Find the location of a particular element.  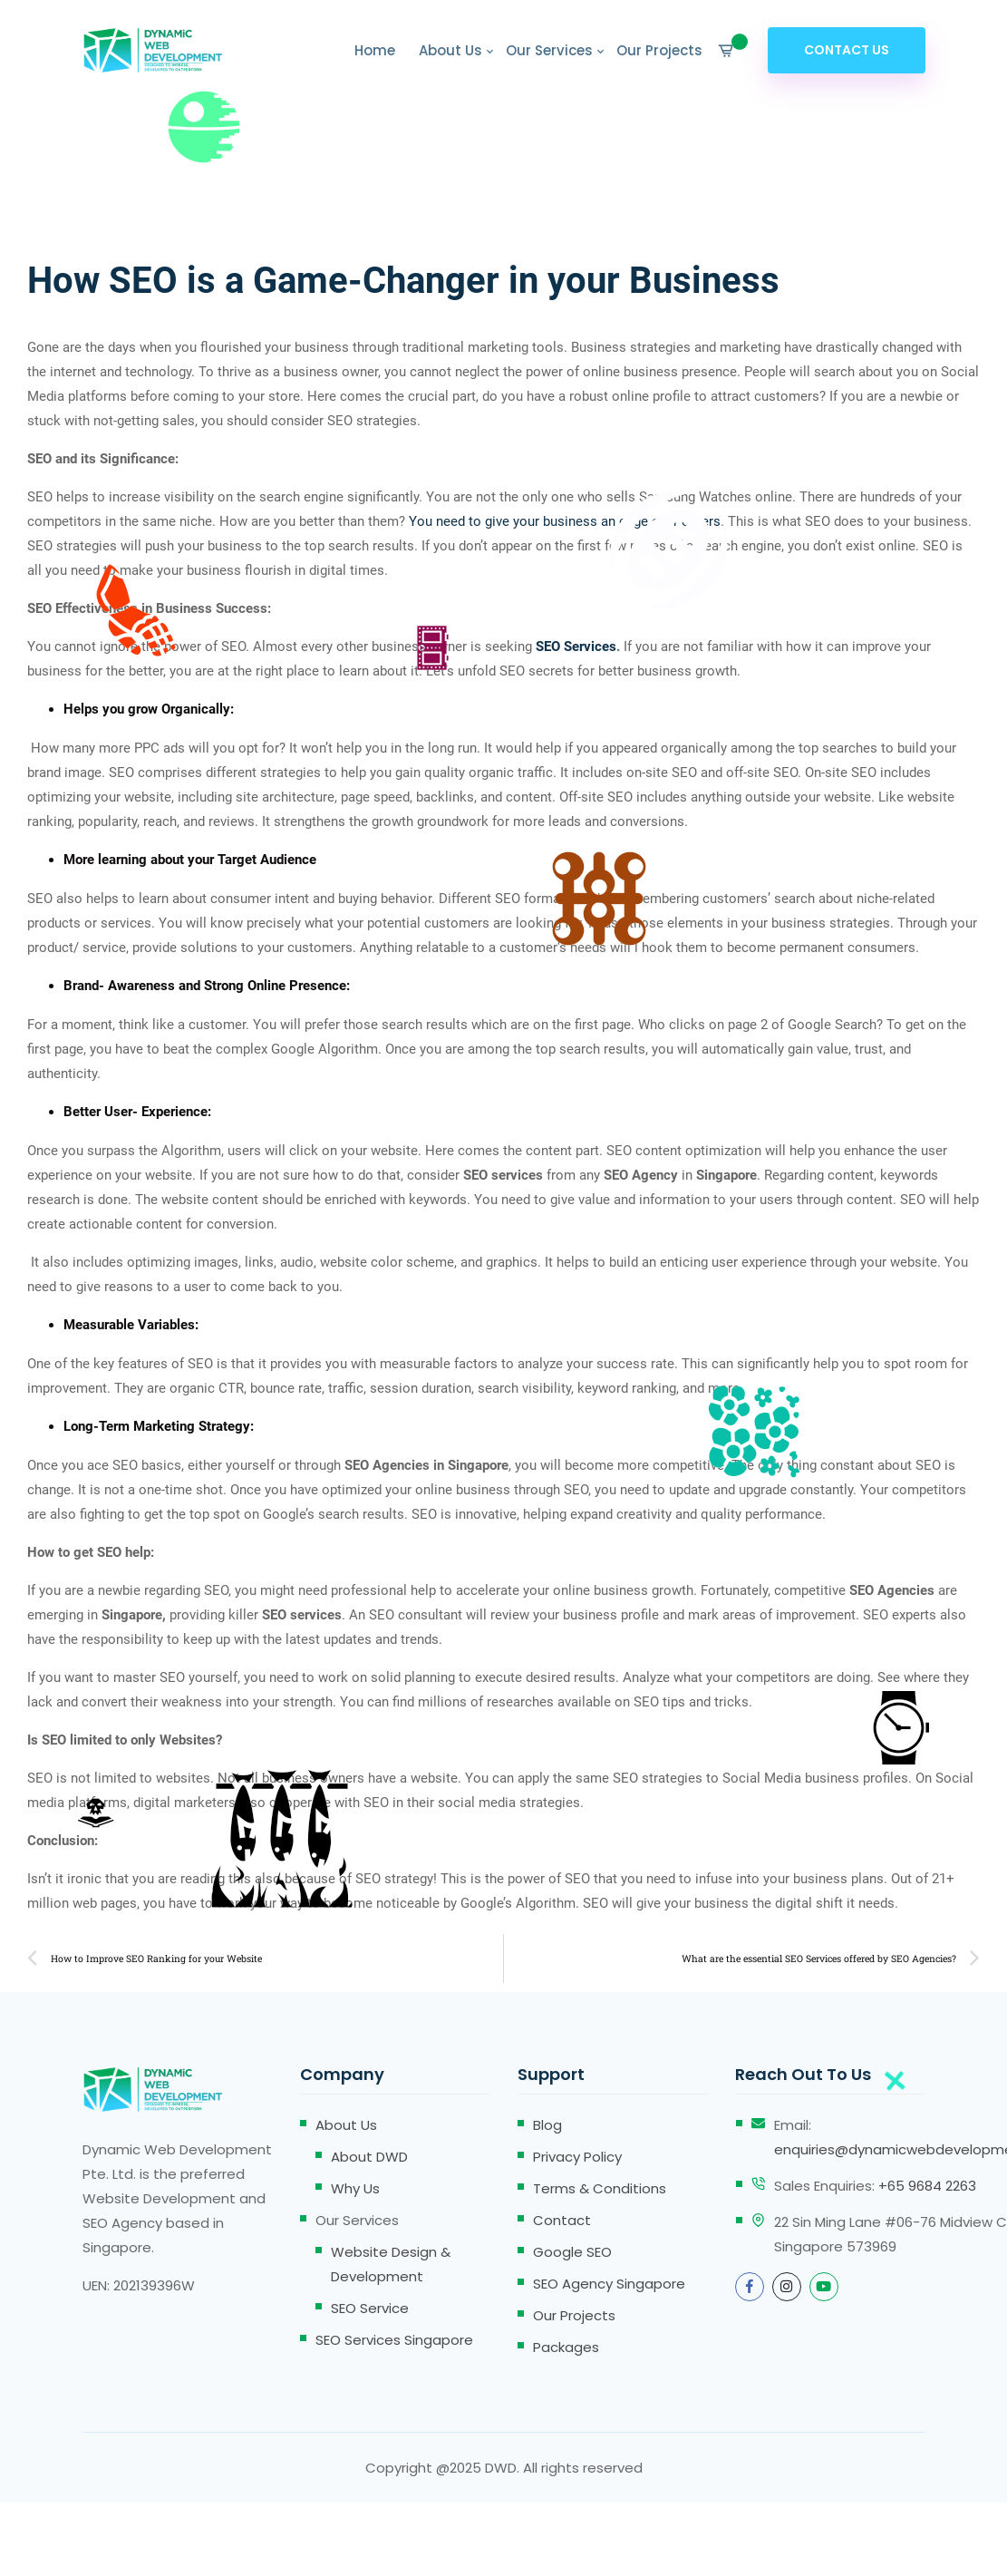

abstract logo or brand identity element is located at coordinates (668, 549).